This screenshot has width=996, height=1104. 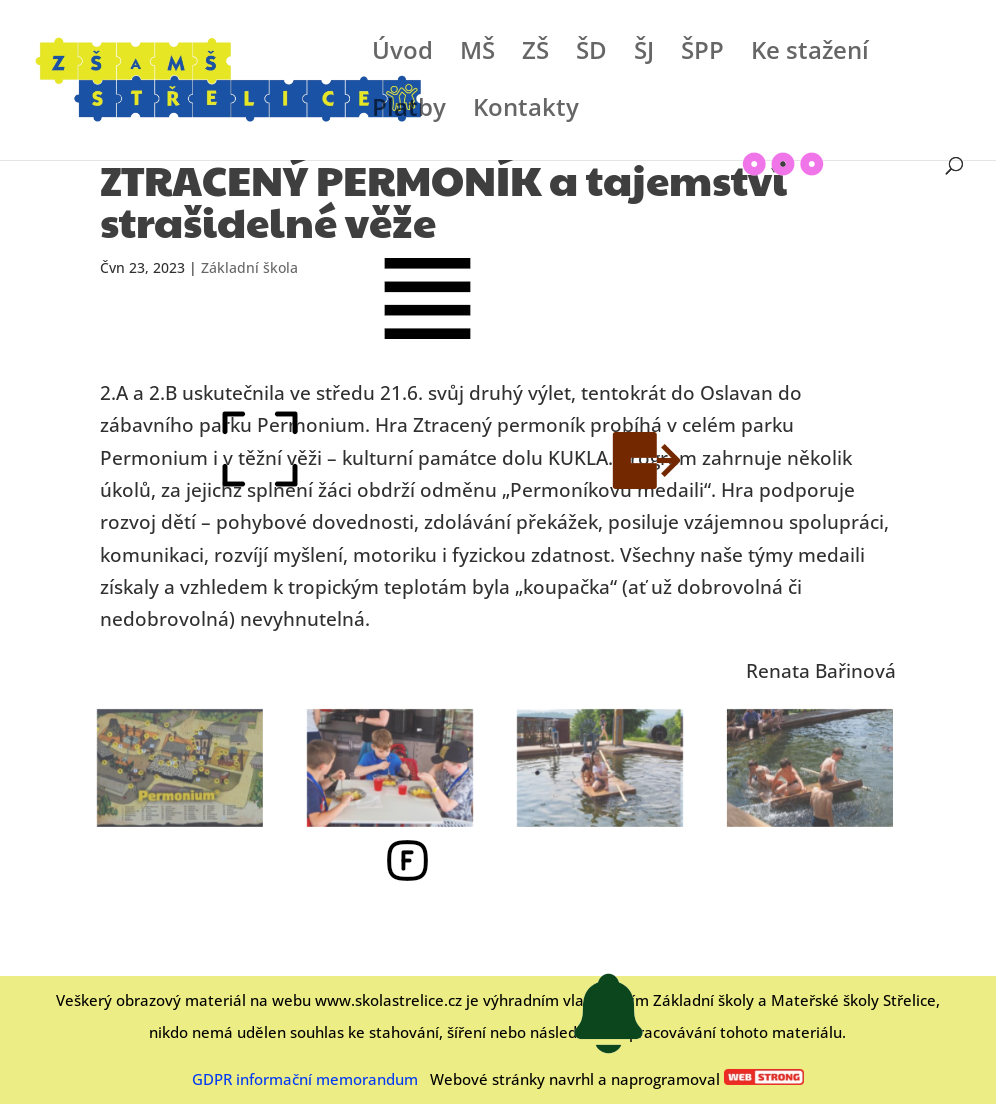 I want to click on open more options menu, so click(x=783, y=164).